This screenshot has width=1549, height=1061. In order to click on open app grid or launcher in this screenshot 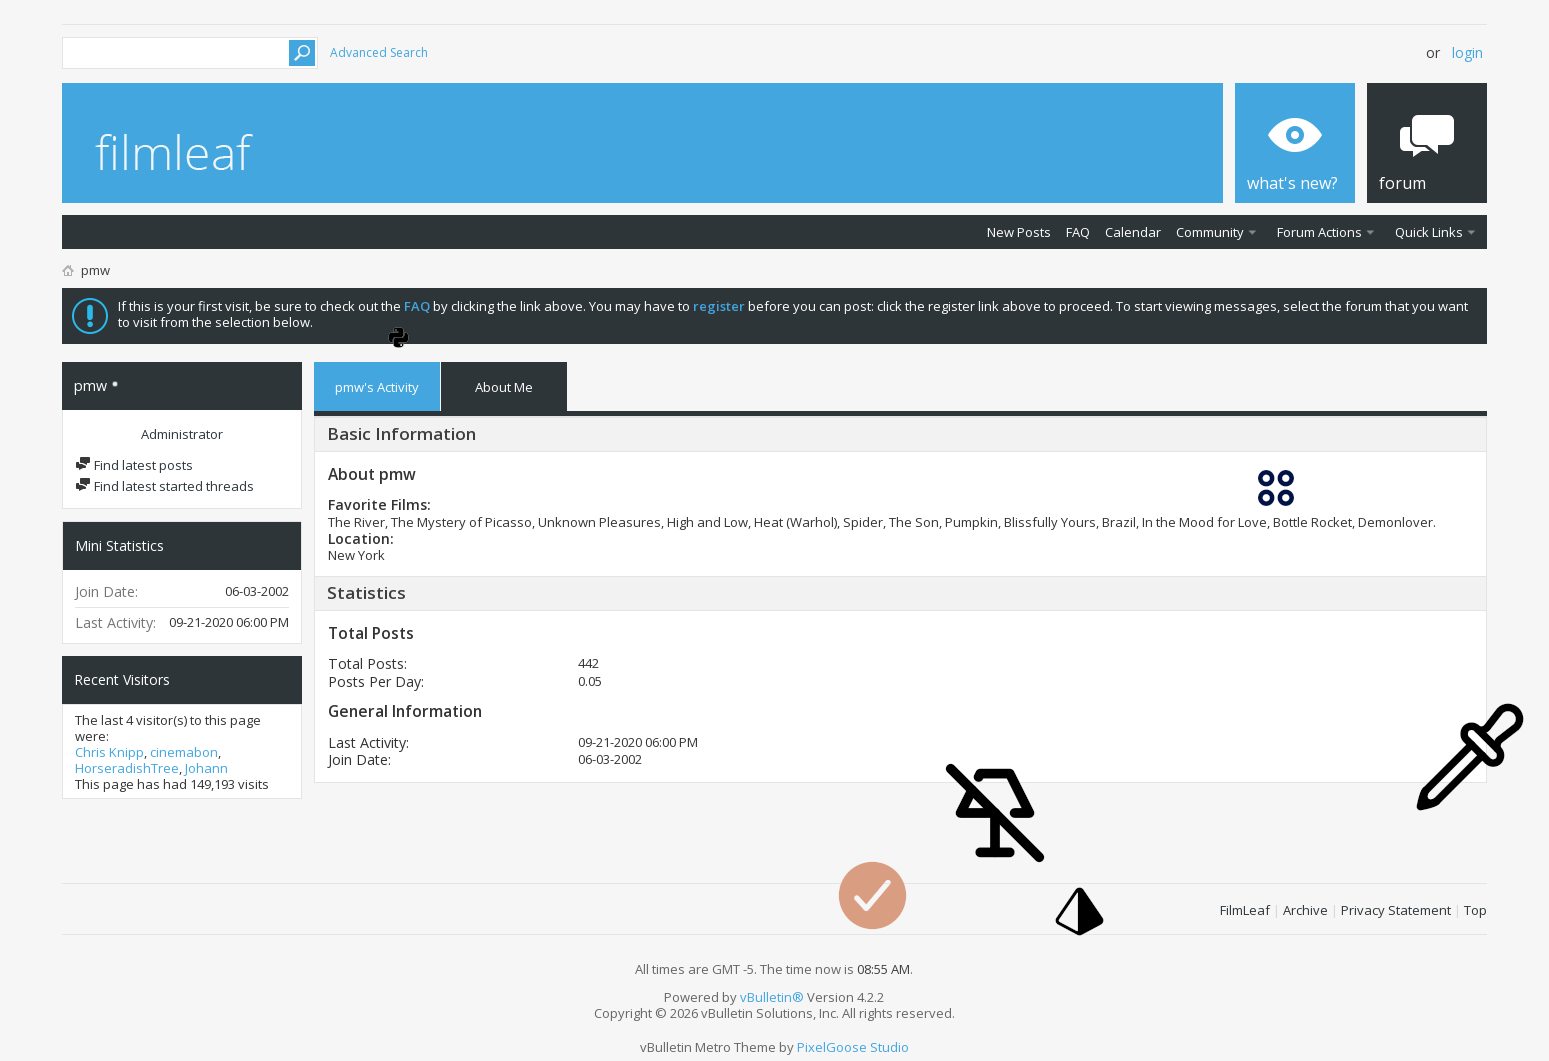, I will do `click(1276, 488)`.